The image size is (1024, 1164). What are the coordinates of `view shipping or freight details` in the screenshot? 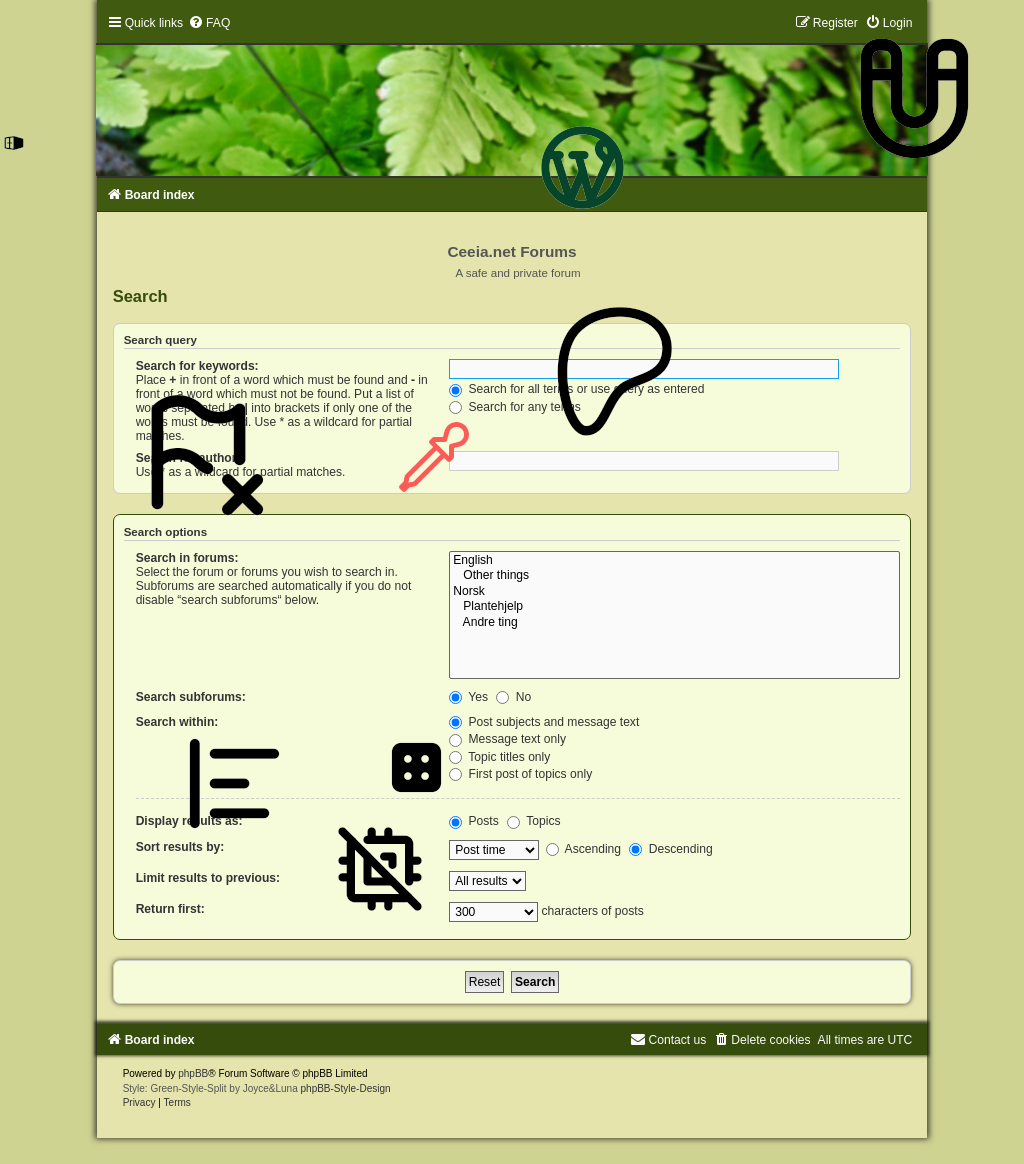 It's located at (14, 143).